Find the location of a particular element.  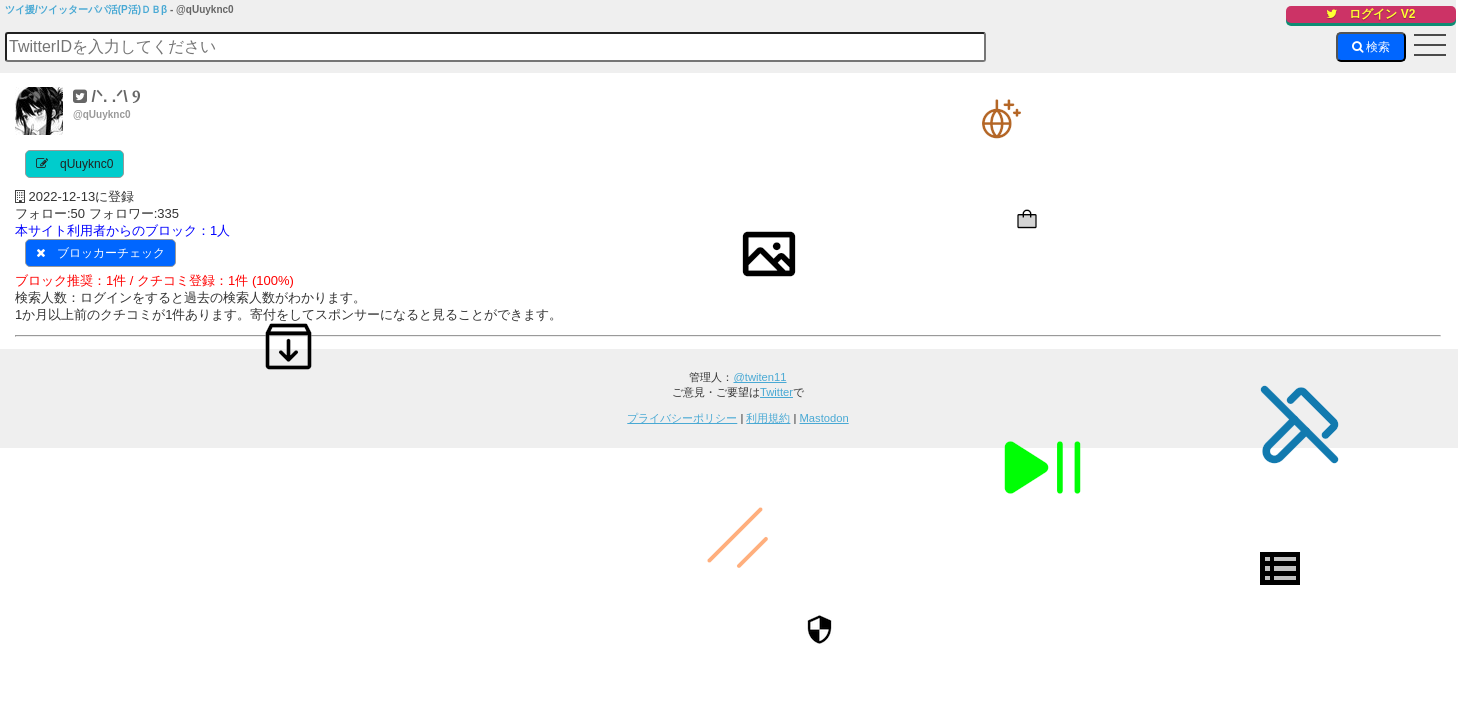

access party or event mode is located at coordinates (999, 119).